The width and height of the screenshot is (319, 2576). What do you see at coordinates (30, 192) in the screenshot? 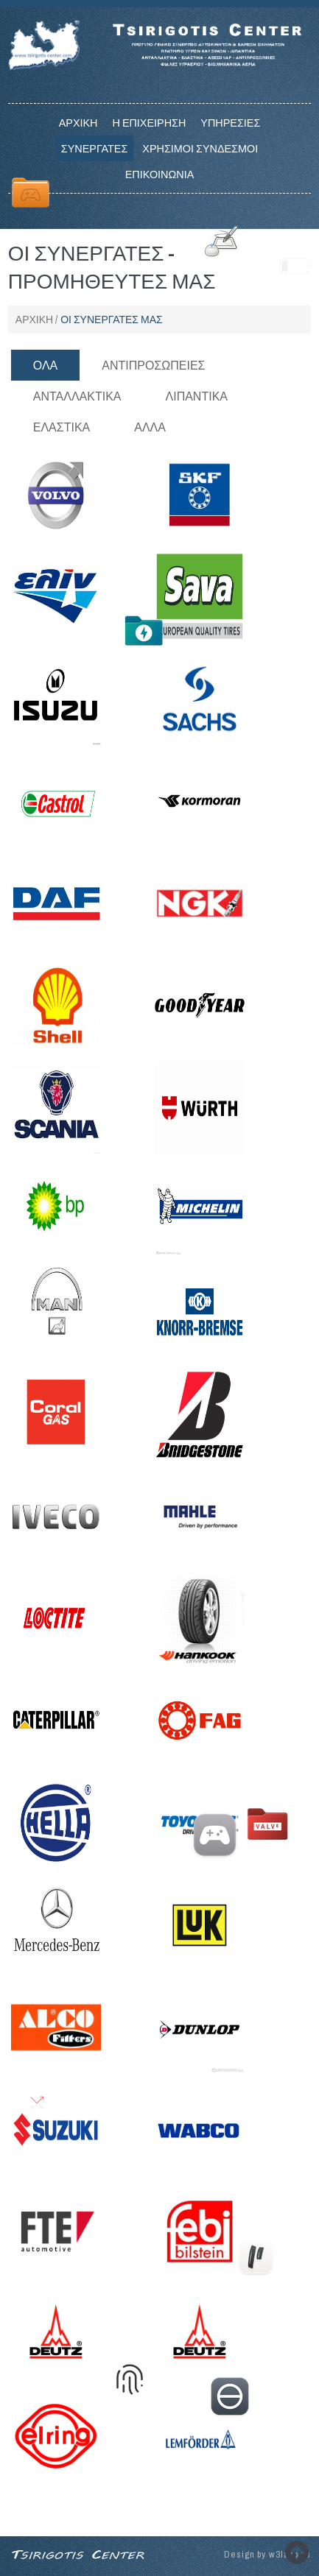
I see `open your games folder` at bounding box center [30, 192].